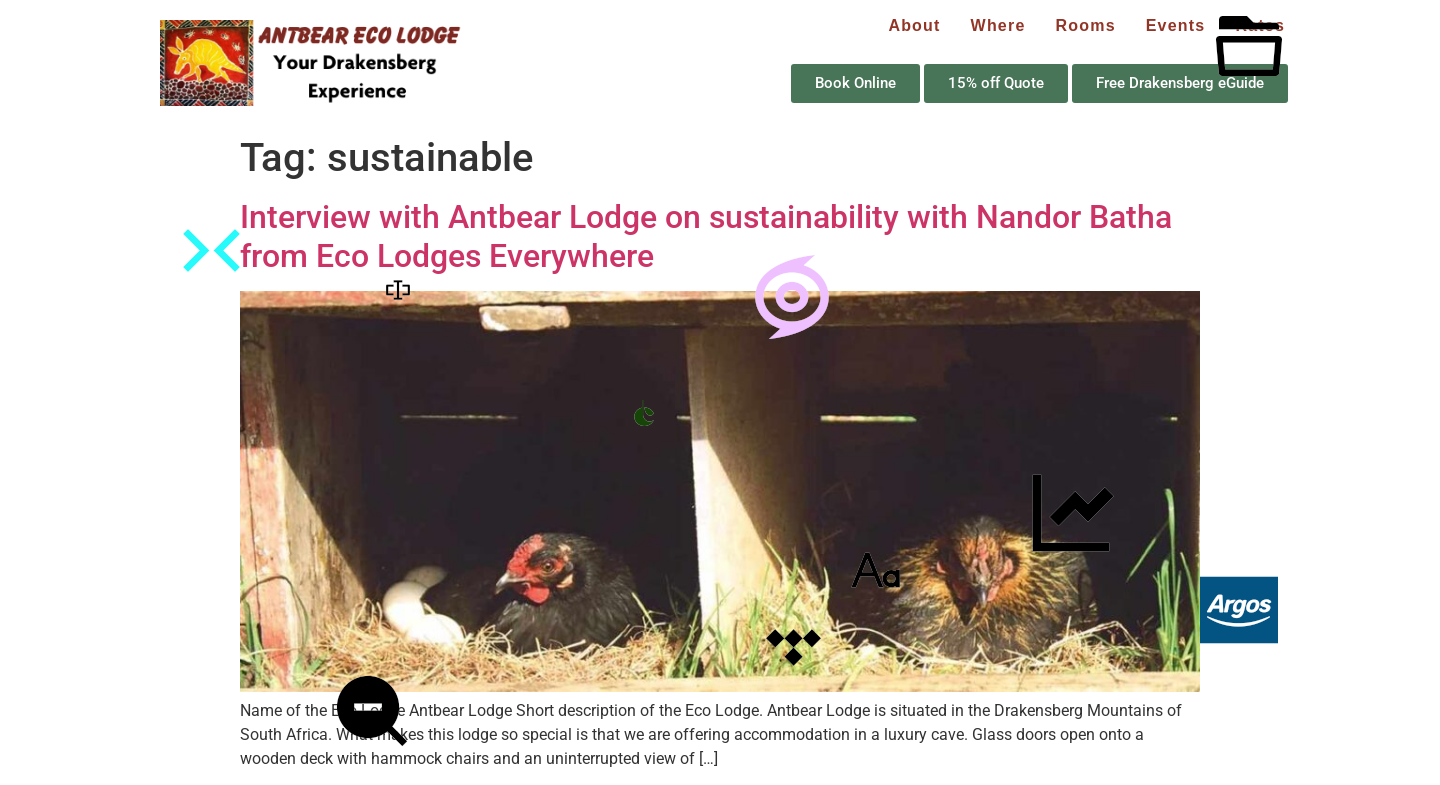 The image size is (1440, 785). I want to click on view analytics and performance trends, so click(1071, 513).